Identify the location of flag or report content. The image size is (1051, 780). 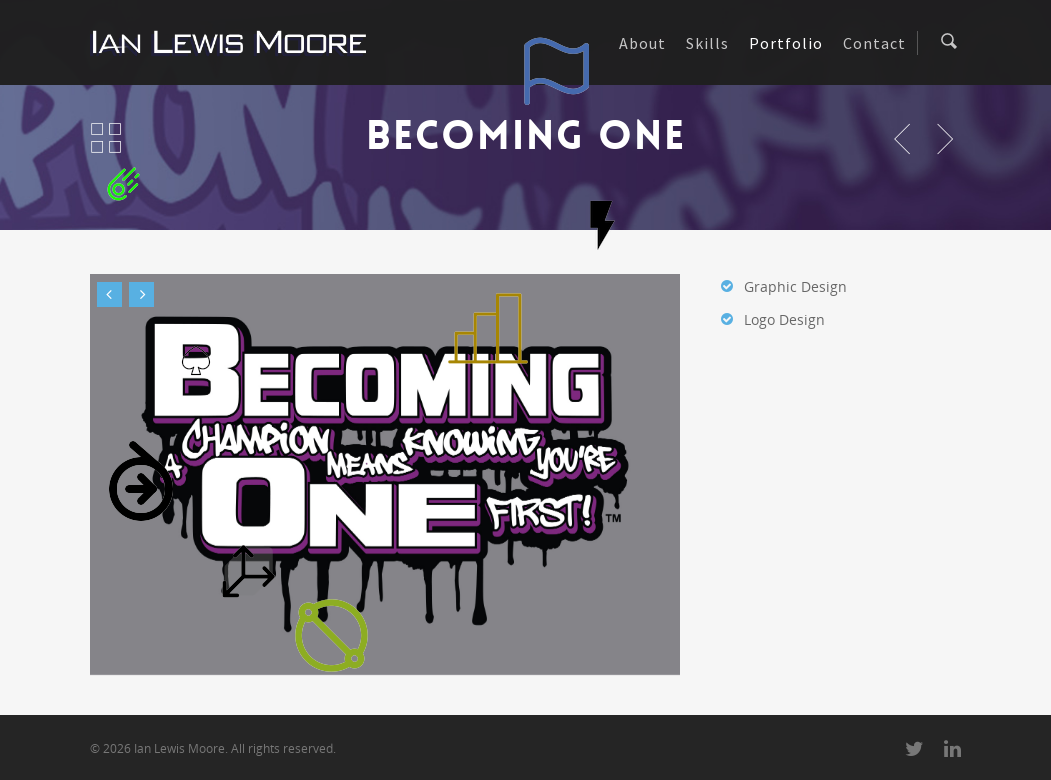
(554, 70).